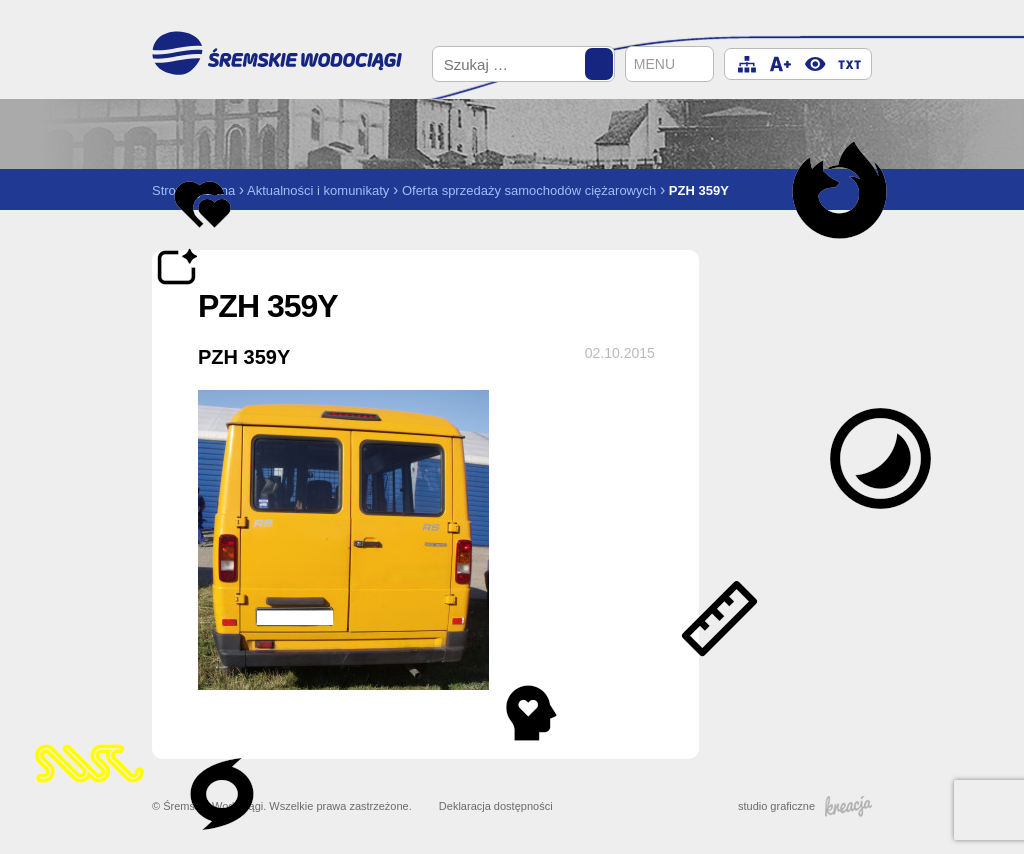 The height and width of the screenshot is (854, 1024). What do you see at coordinates (222, 794) in the screenshot?
I see `indicates typhoon or hurricane weather alert` at bounding box center [222, 794].